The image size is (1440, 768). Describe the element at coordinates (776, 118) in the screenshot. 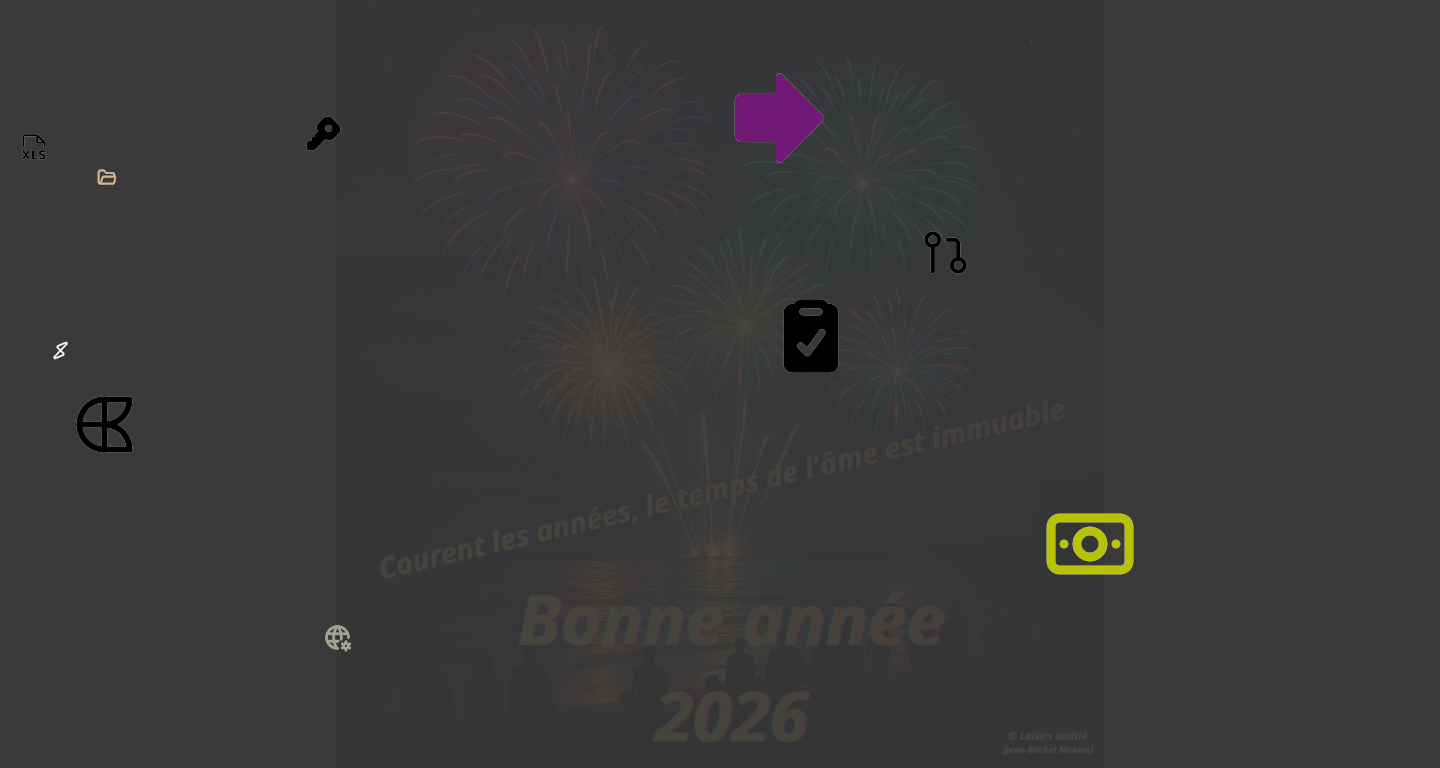

I see `go forward or proceed to next step` at that location.